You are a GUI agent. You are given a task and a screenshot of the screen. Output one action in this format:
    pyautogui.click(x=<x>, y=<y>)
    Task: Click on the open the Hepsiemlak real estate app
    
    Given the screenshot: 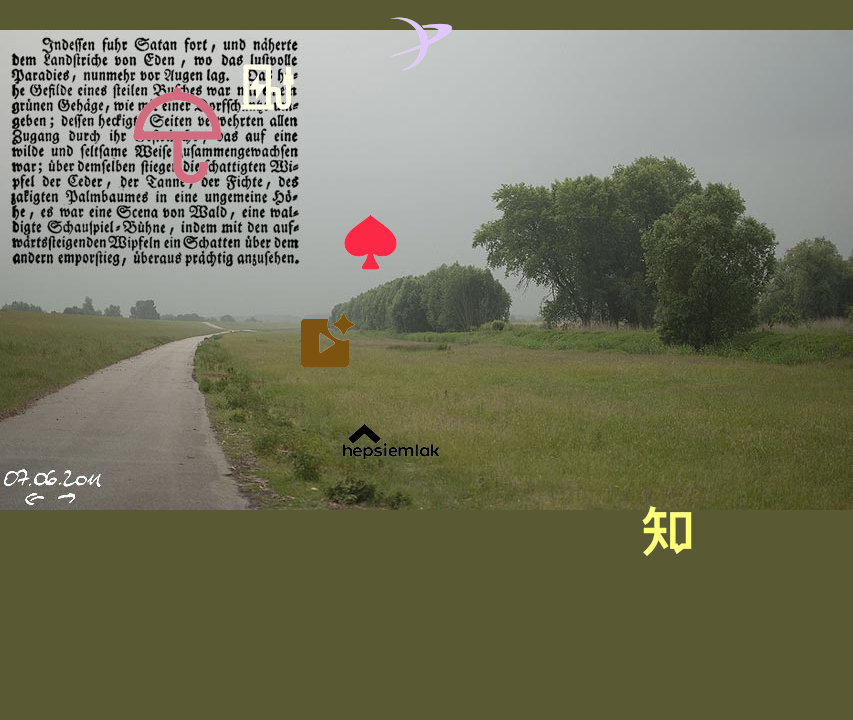 What is the action you would take?
    pyautogui.click(x=391, y=441)
    